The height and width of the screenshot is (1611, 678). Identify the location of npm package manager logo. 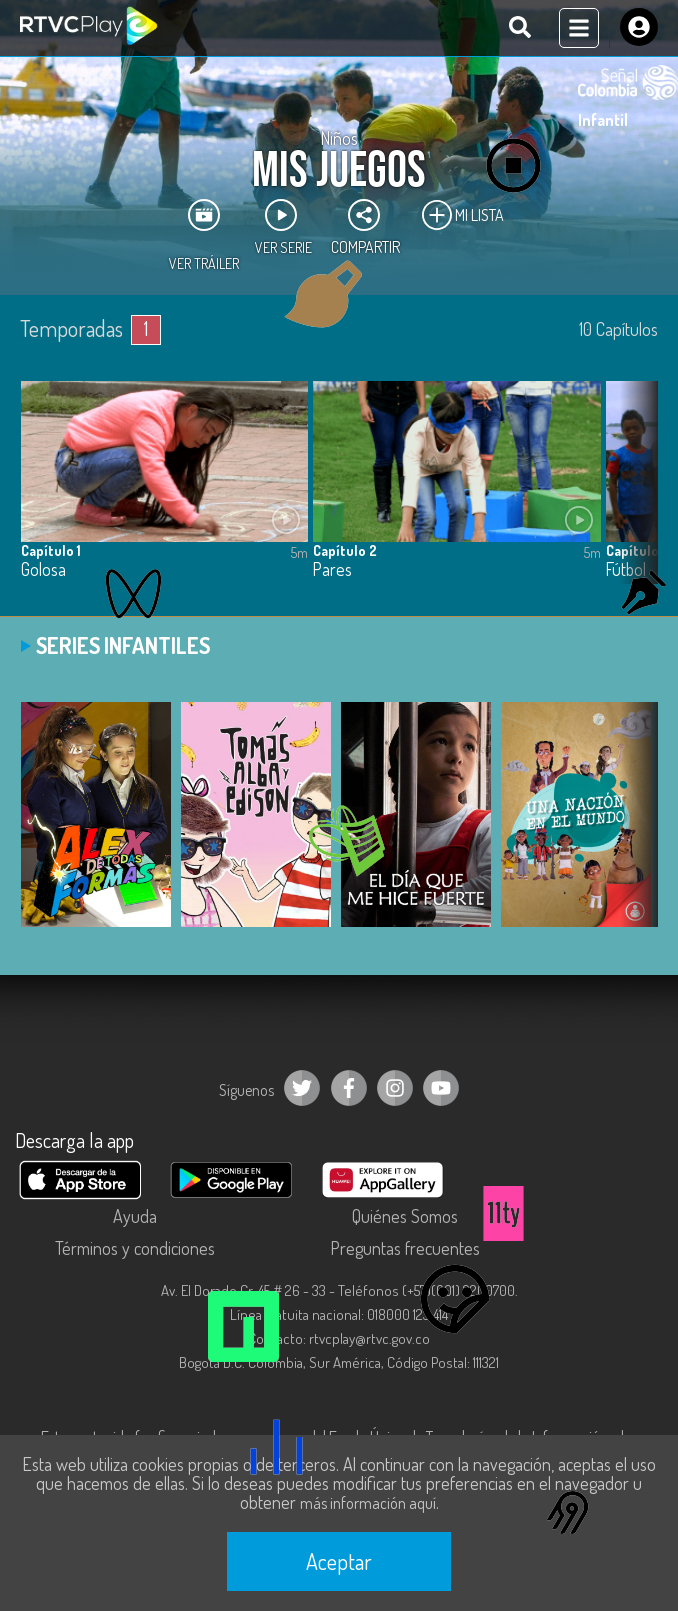
(243, 1326).